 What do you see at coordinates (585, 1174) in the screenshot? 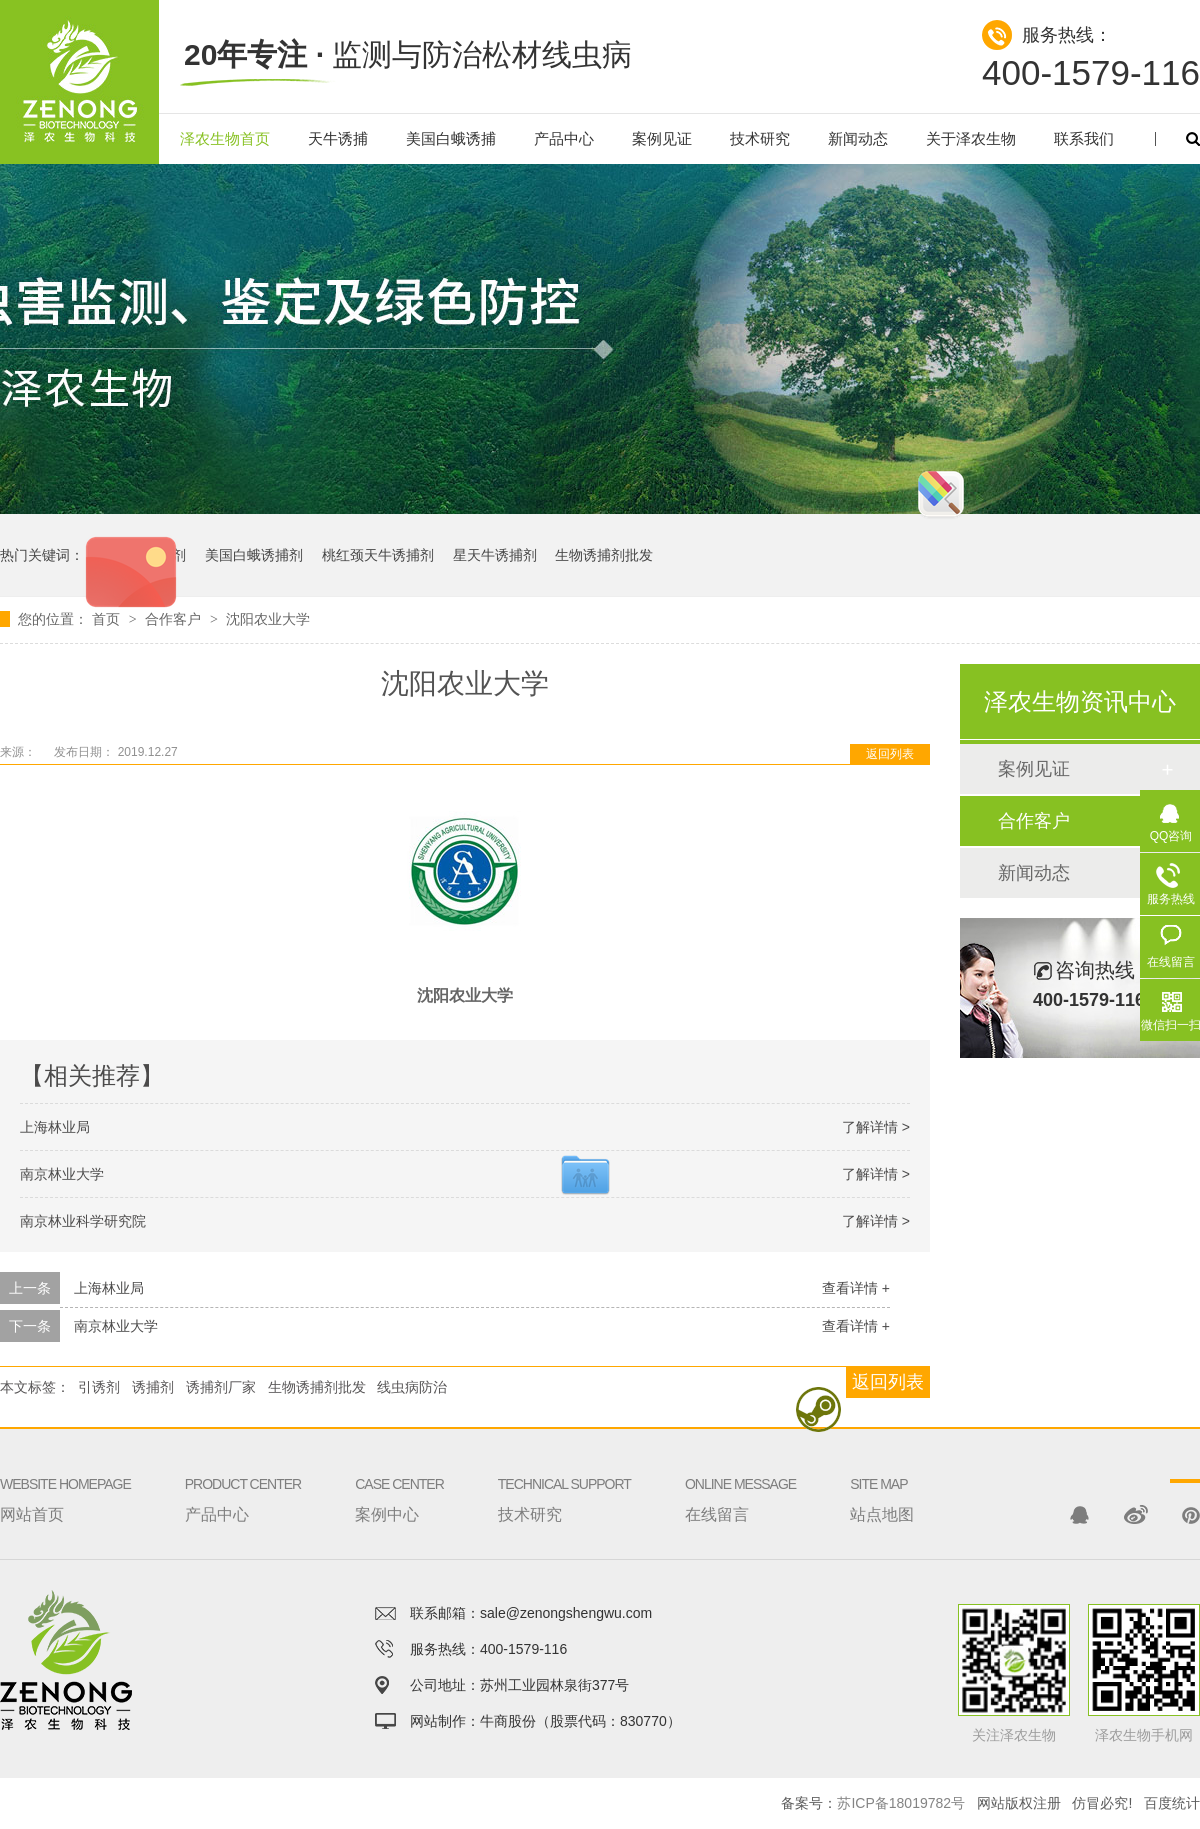
I see `open the family shared folder` at bounding box center [585, 1174].